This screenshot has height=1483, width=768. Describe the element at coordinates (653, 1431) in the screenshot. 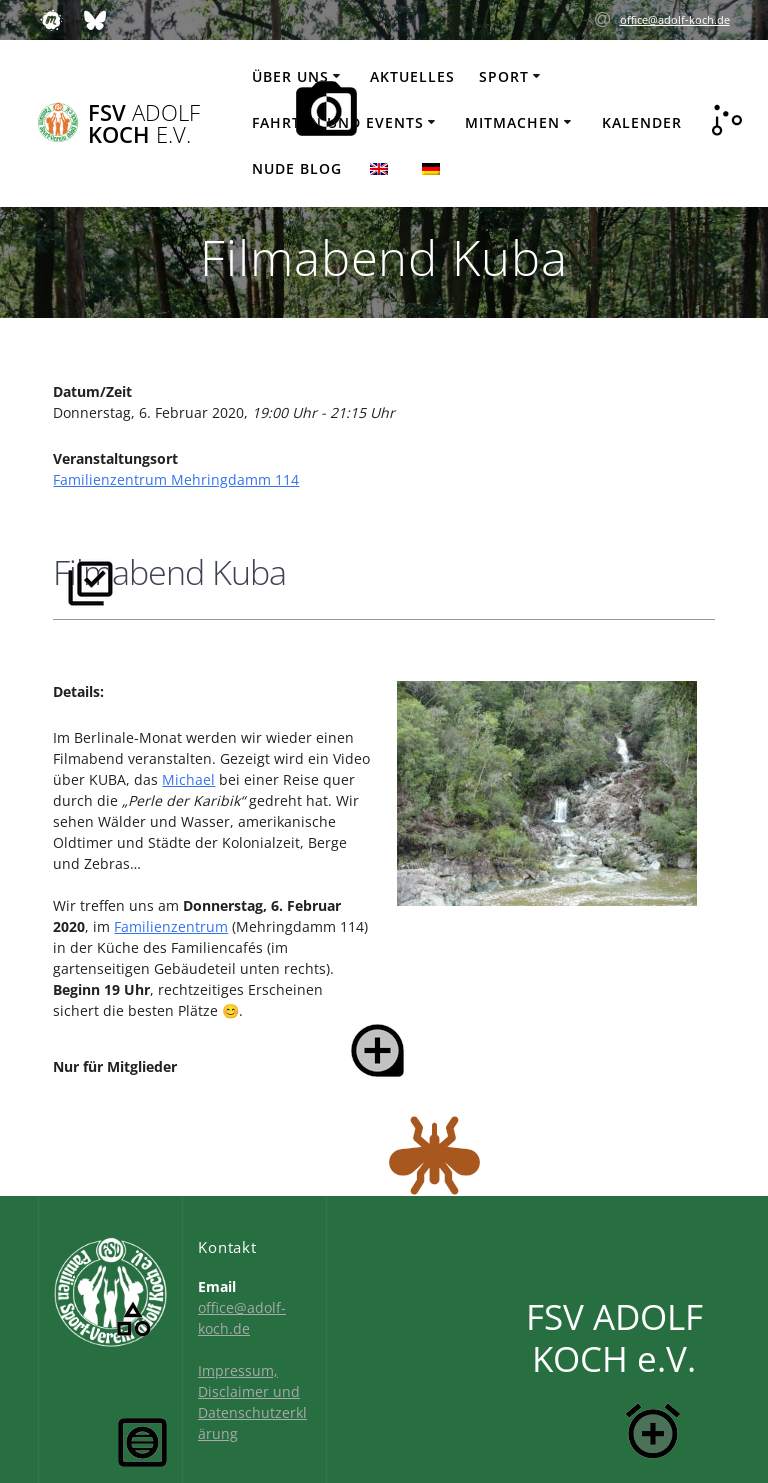

I see `add a new alarm` at that location.